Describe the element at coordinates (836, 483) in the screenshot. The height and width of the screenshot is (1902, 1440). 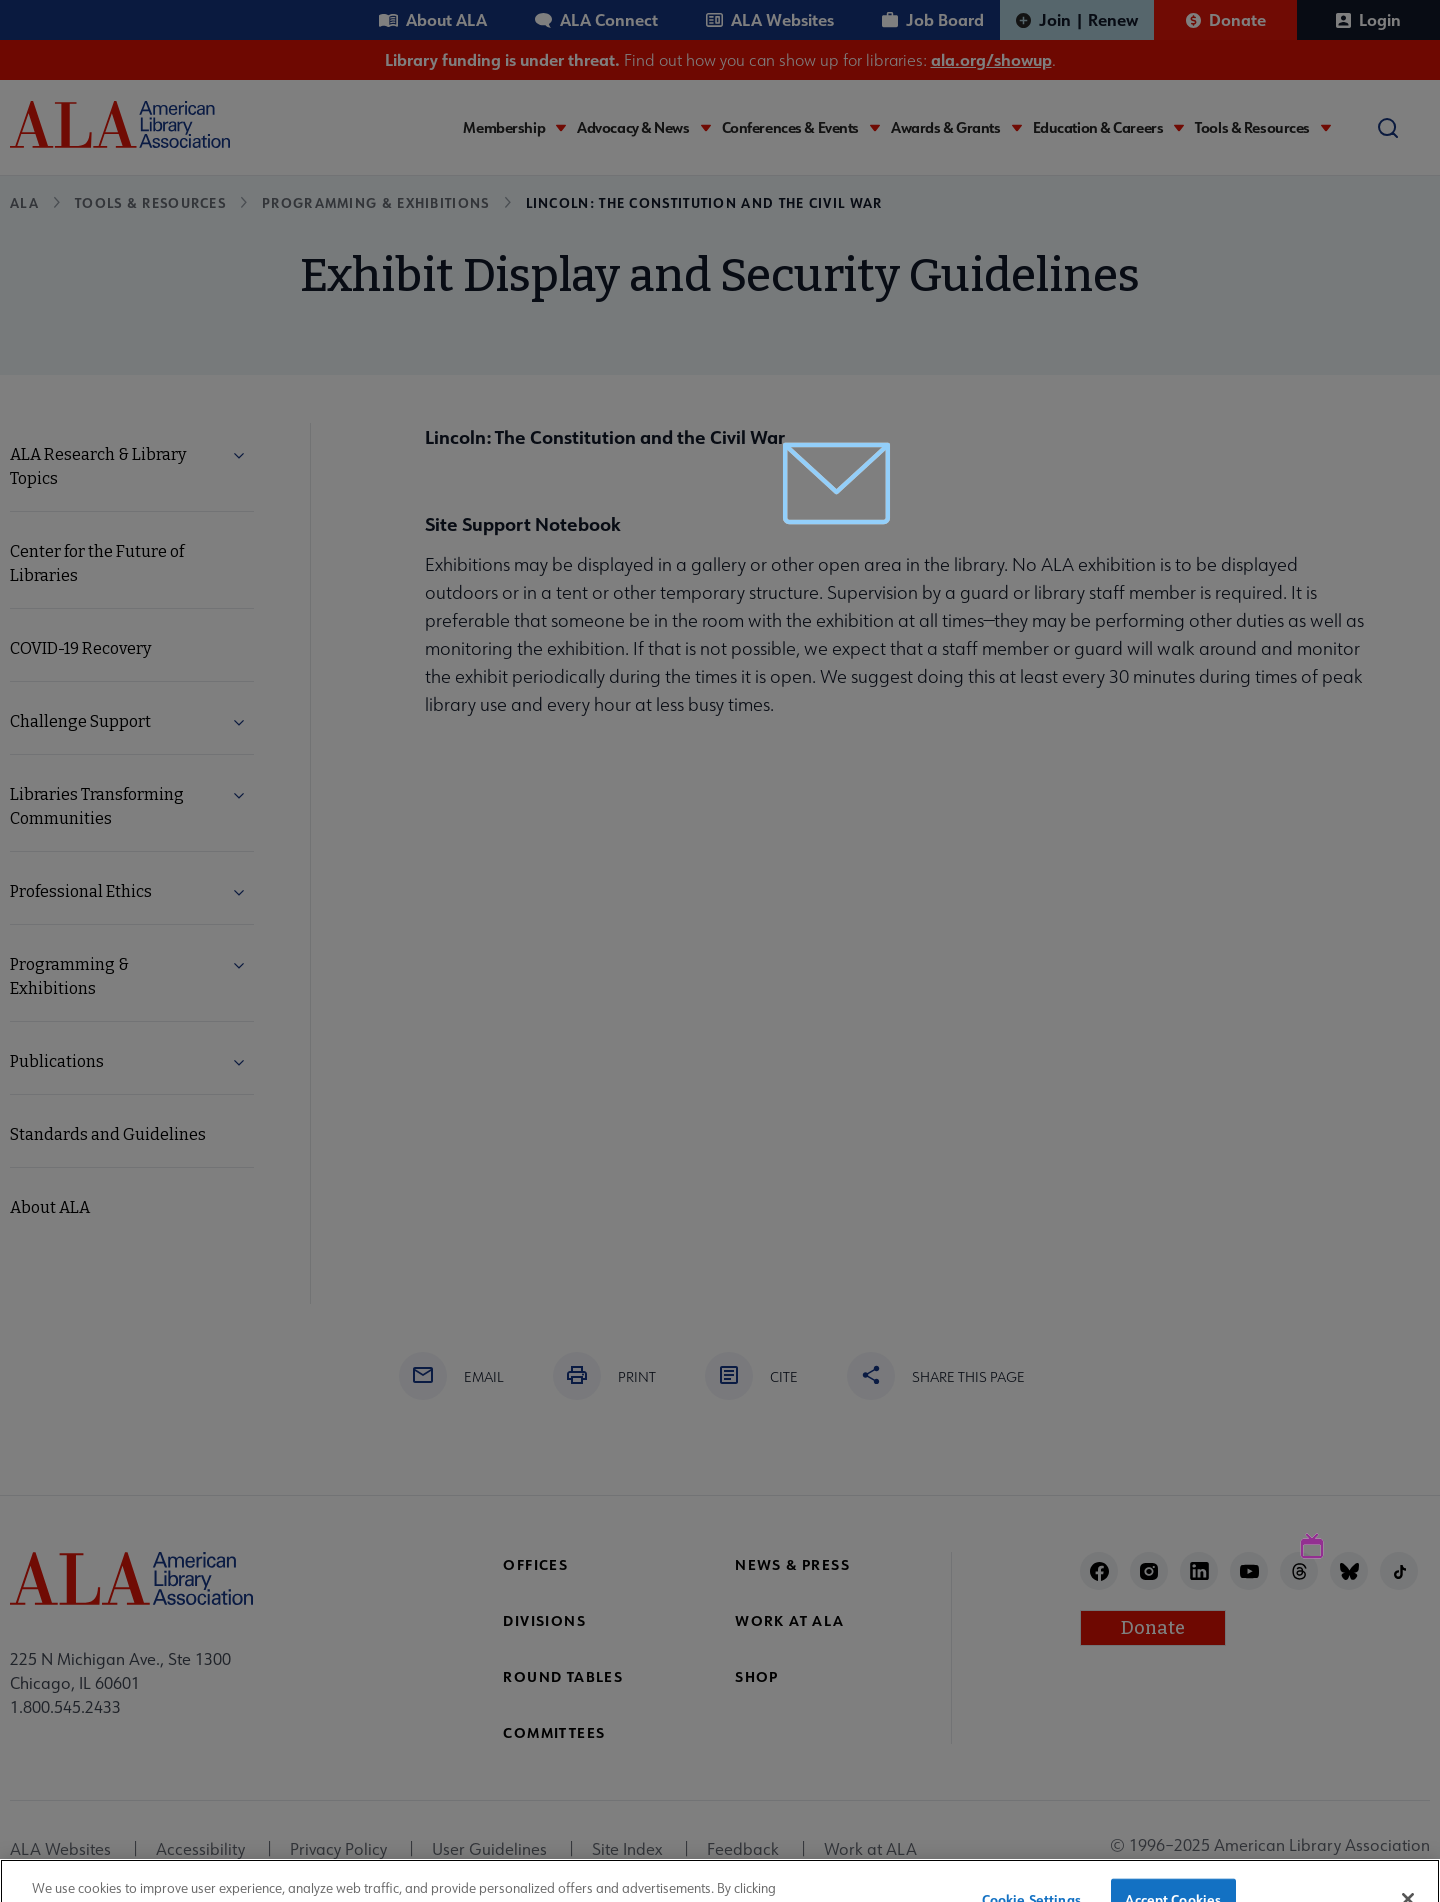
I see `access your inbox or messages` at that location.